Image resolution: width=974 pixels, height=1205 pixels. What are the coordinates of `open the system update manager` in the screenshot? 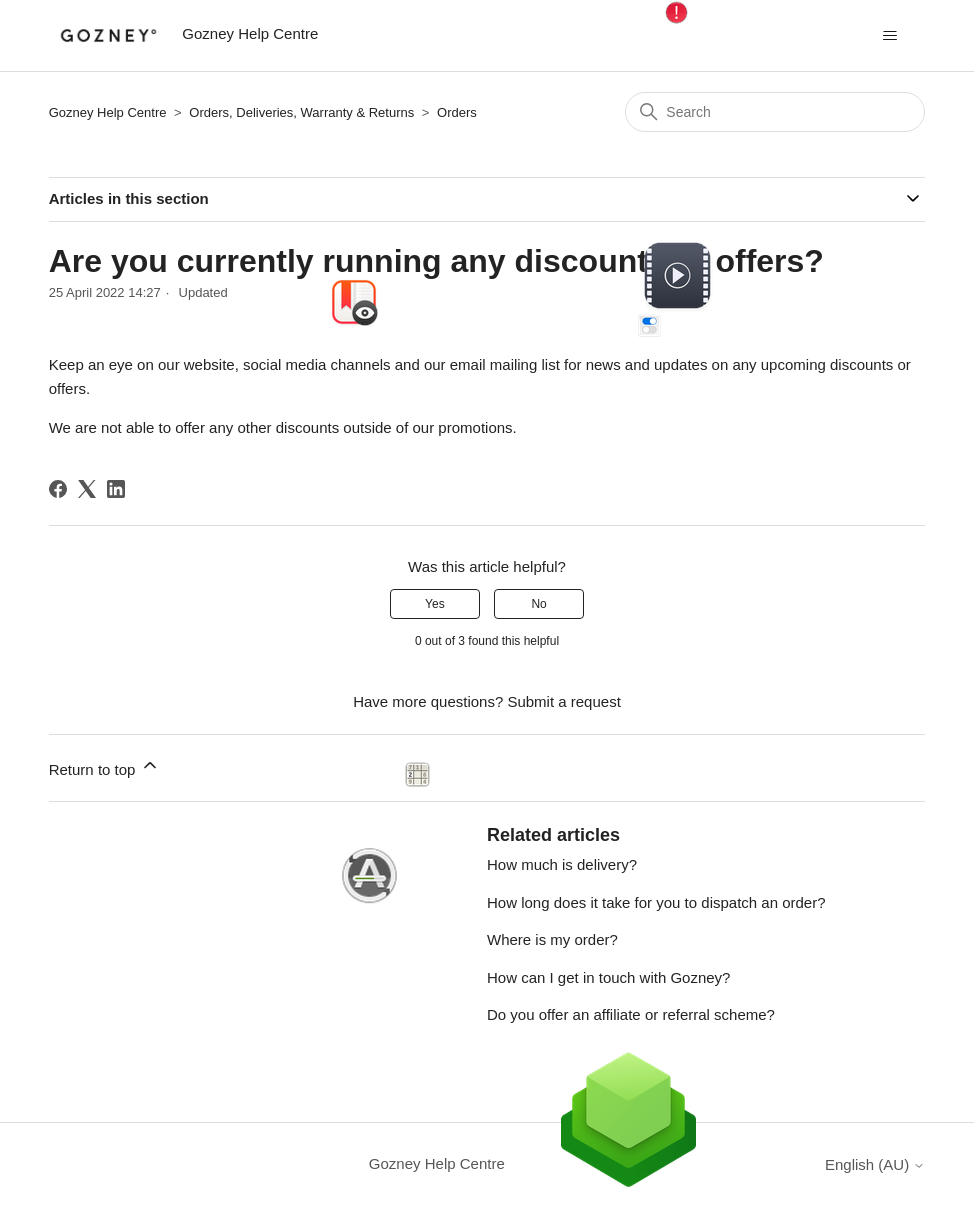 It's located at (369, 875).